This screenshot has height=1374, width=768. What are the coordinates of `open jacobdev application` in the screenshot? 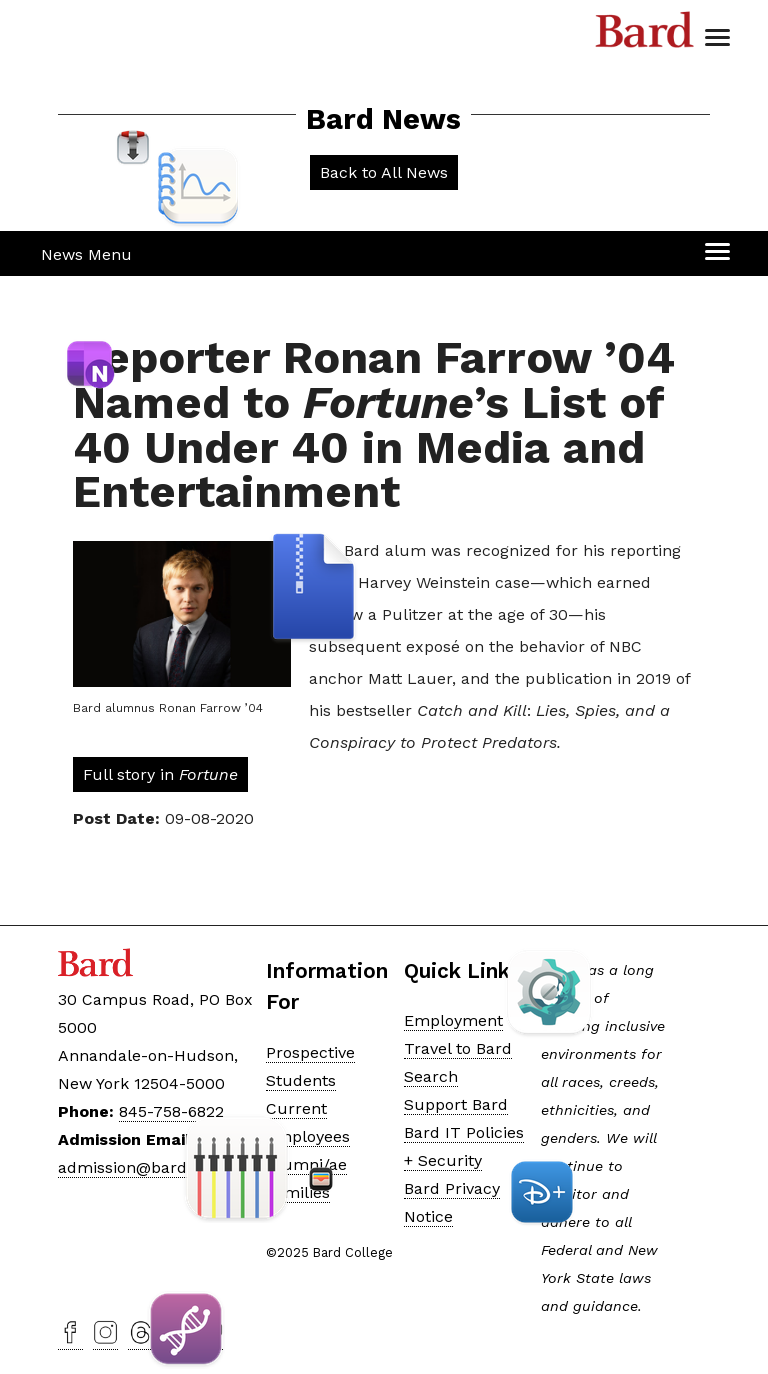 It's located at (549, 992).